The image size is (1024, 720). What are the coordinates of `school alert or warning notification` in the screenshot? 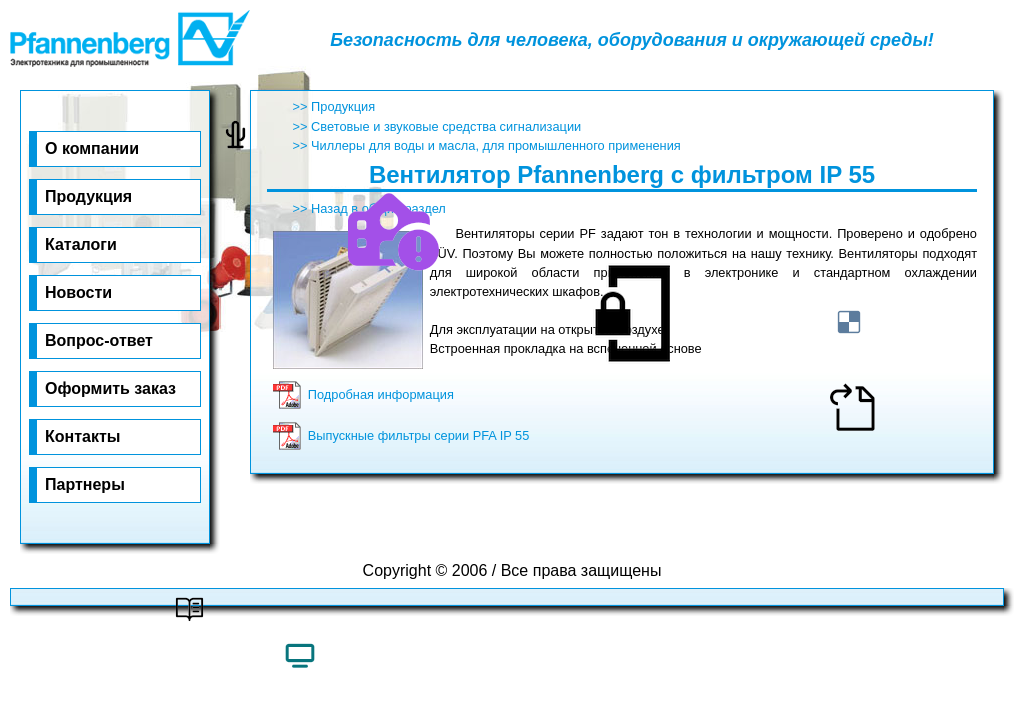 It's located at (393, 229).